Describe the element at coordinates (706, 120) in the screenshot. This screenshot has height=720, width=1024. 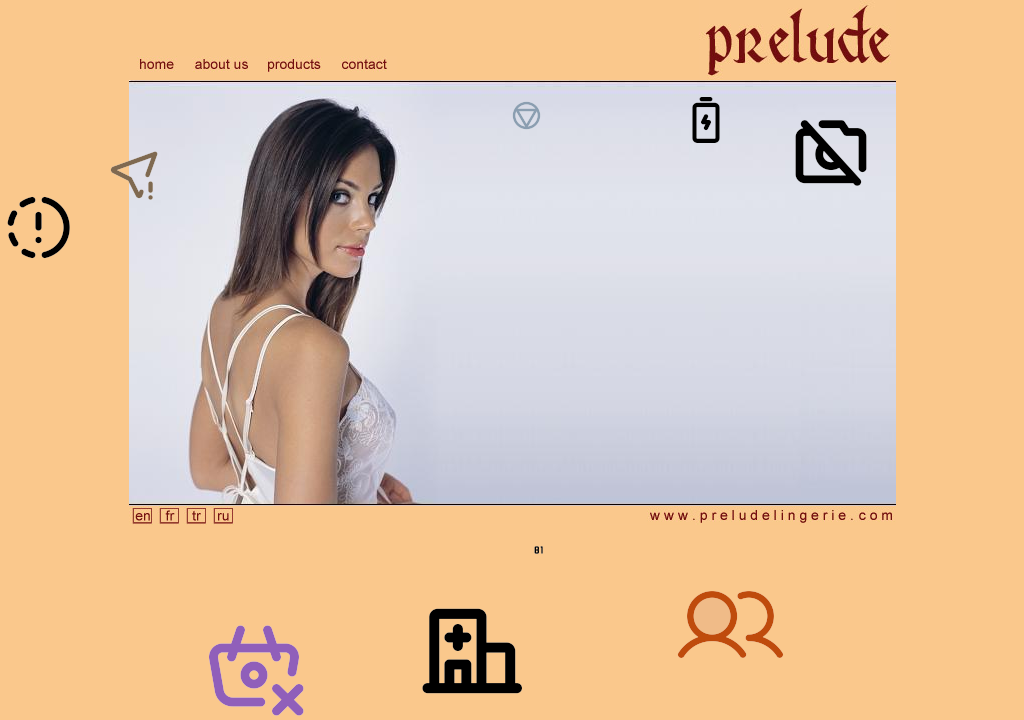
I see `indicates device is currently charging` at that location.